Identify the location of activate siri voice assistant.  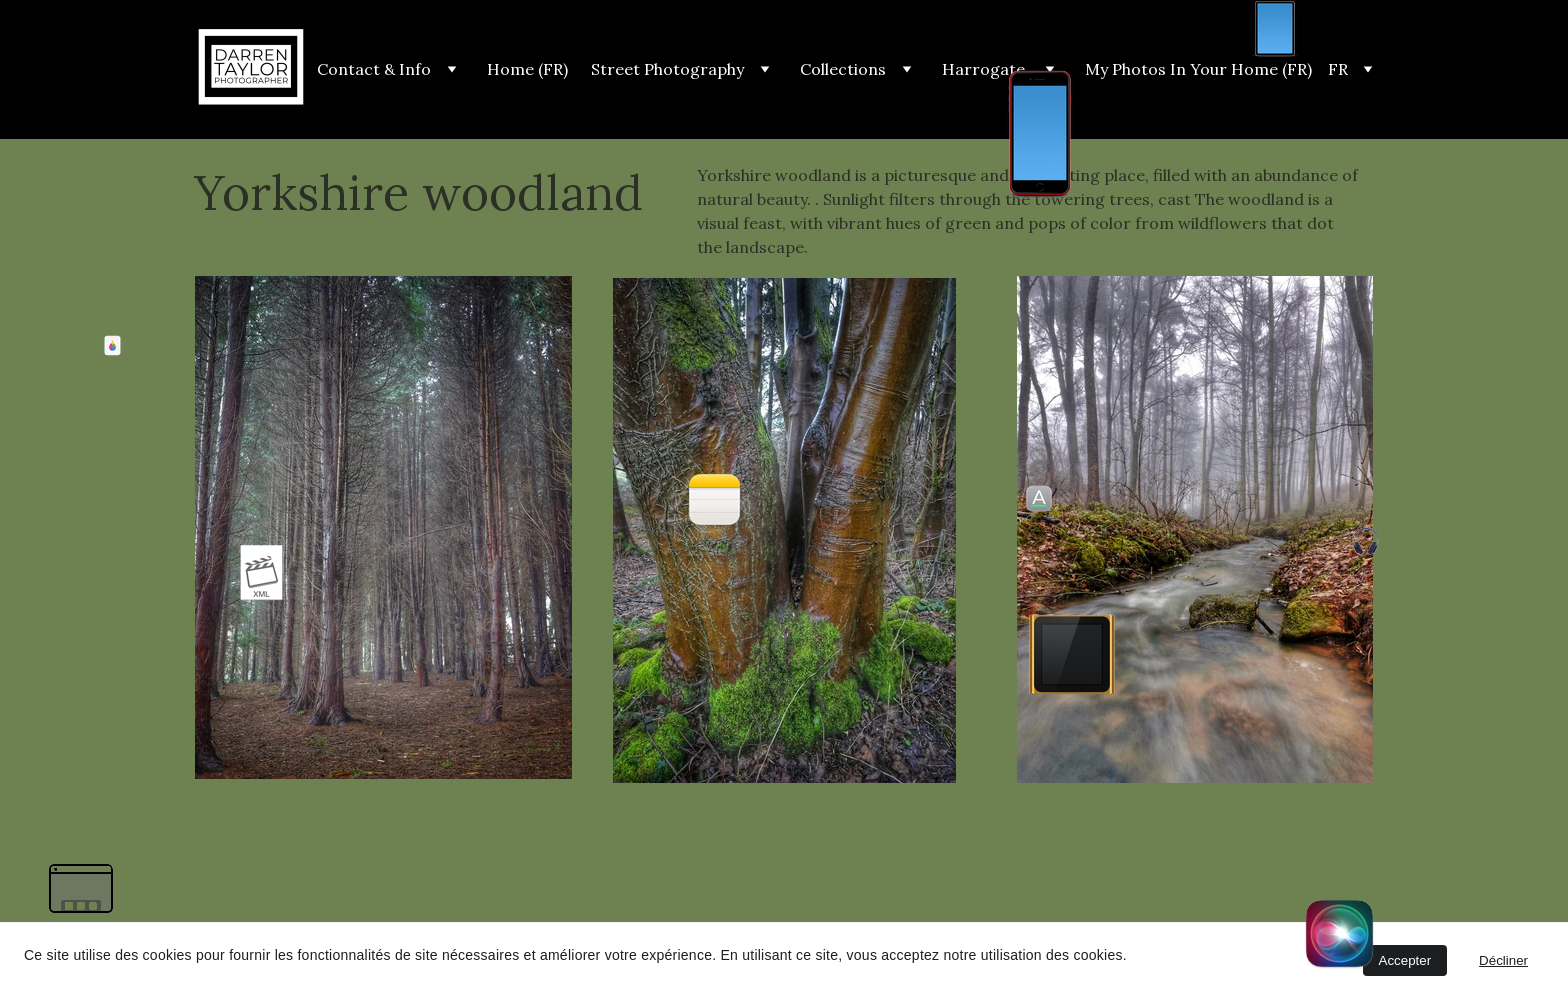
(1339, 933).